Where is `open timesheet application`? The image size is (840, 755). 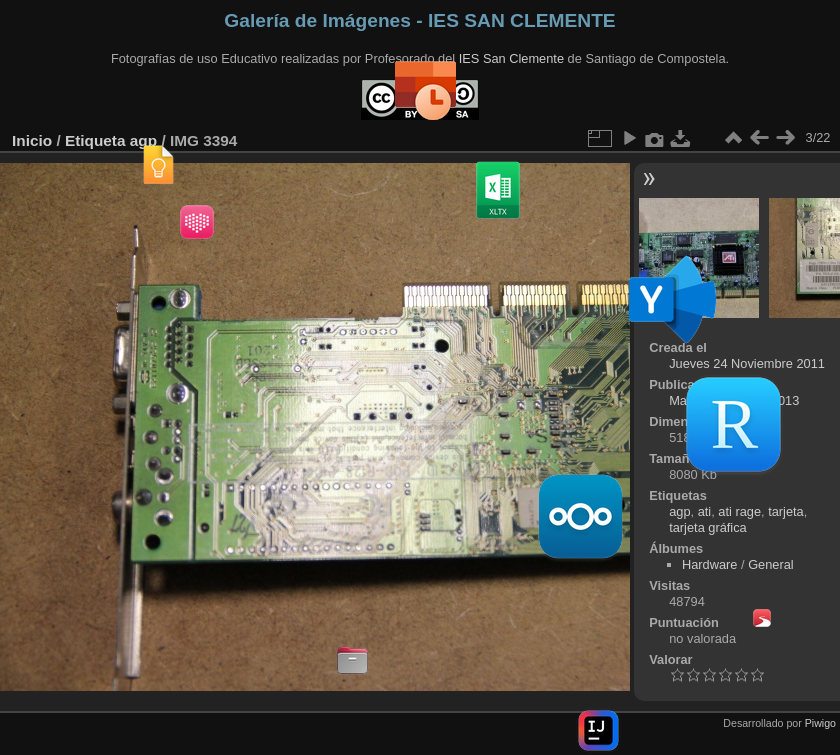 open timesheet application is located at coordinates (425, 89).